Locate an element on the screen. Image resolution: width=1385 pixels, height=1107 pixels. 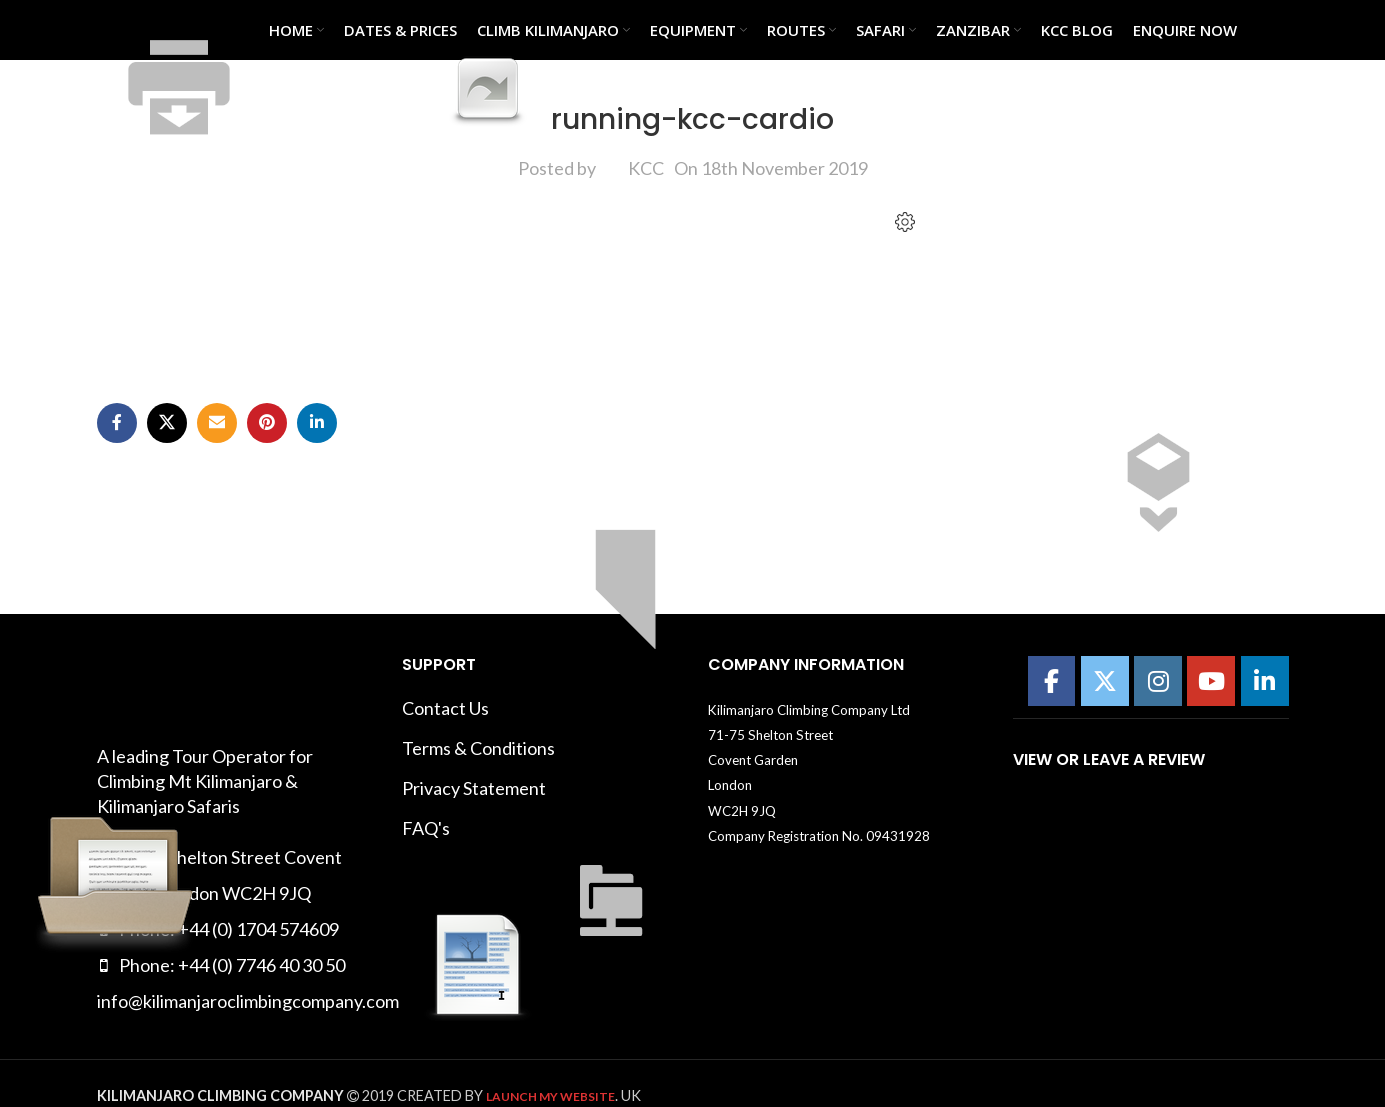
open an existing document or file is located at coordinates (114, 883).